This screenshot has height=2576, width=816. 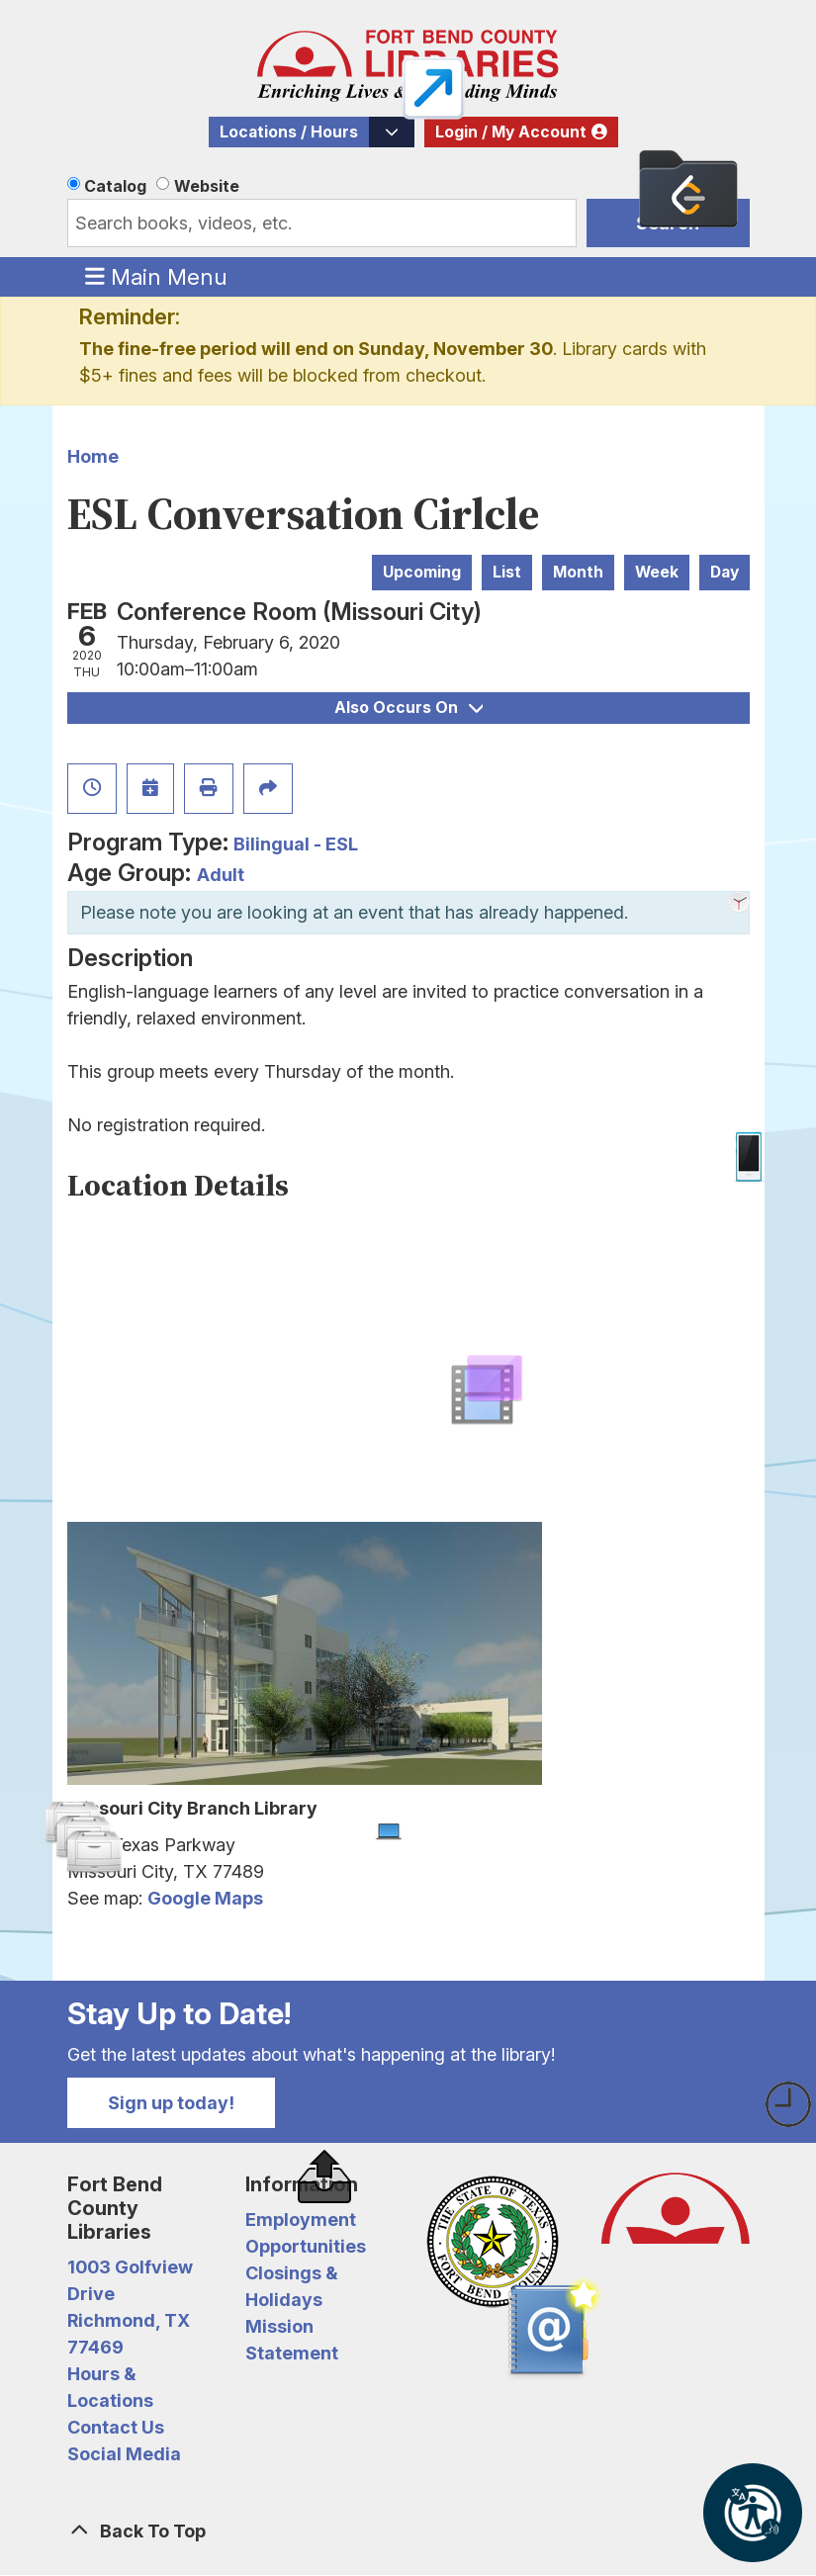 I want to click on create a new contact in address book, so click(x=546, y=2333).